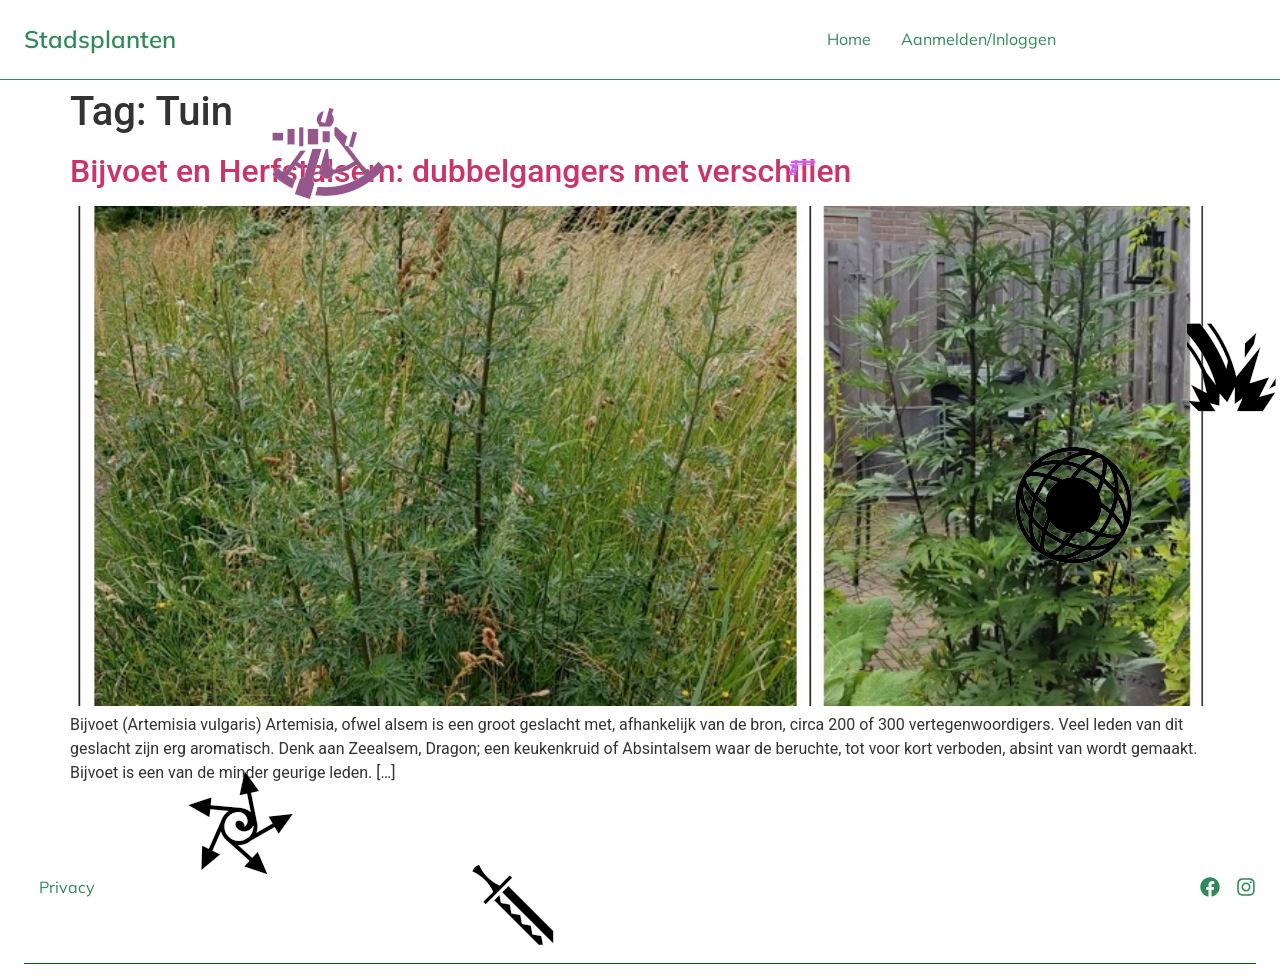  Describe the element at coordinates (328, 153) in the screenshot. I see `access navigation or mapping tools` at that location.